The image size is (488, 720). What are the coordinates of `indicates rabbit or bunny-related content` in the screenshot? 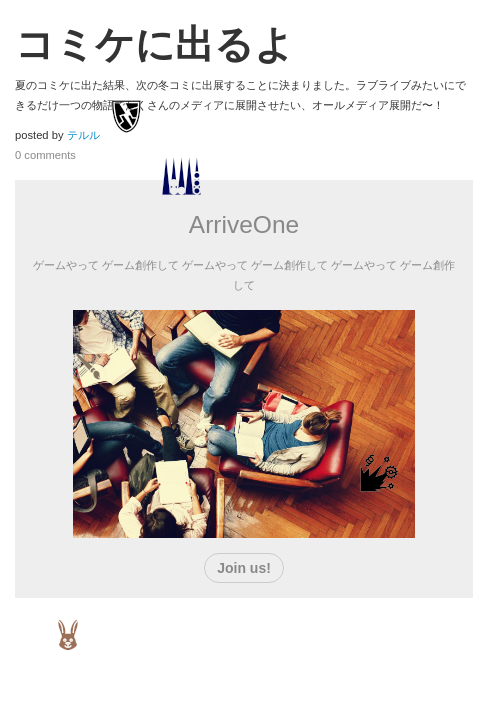 It's located at (68, 635).